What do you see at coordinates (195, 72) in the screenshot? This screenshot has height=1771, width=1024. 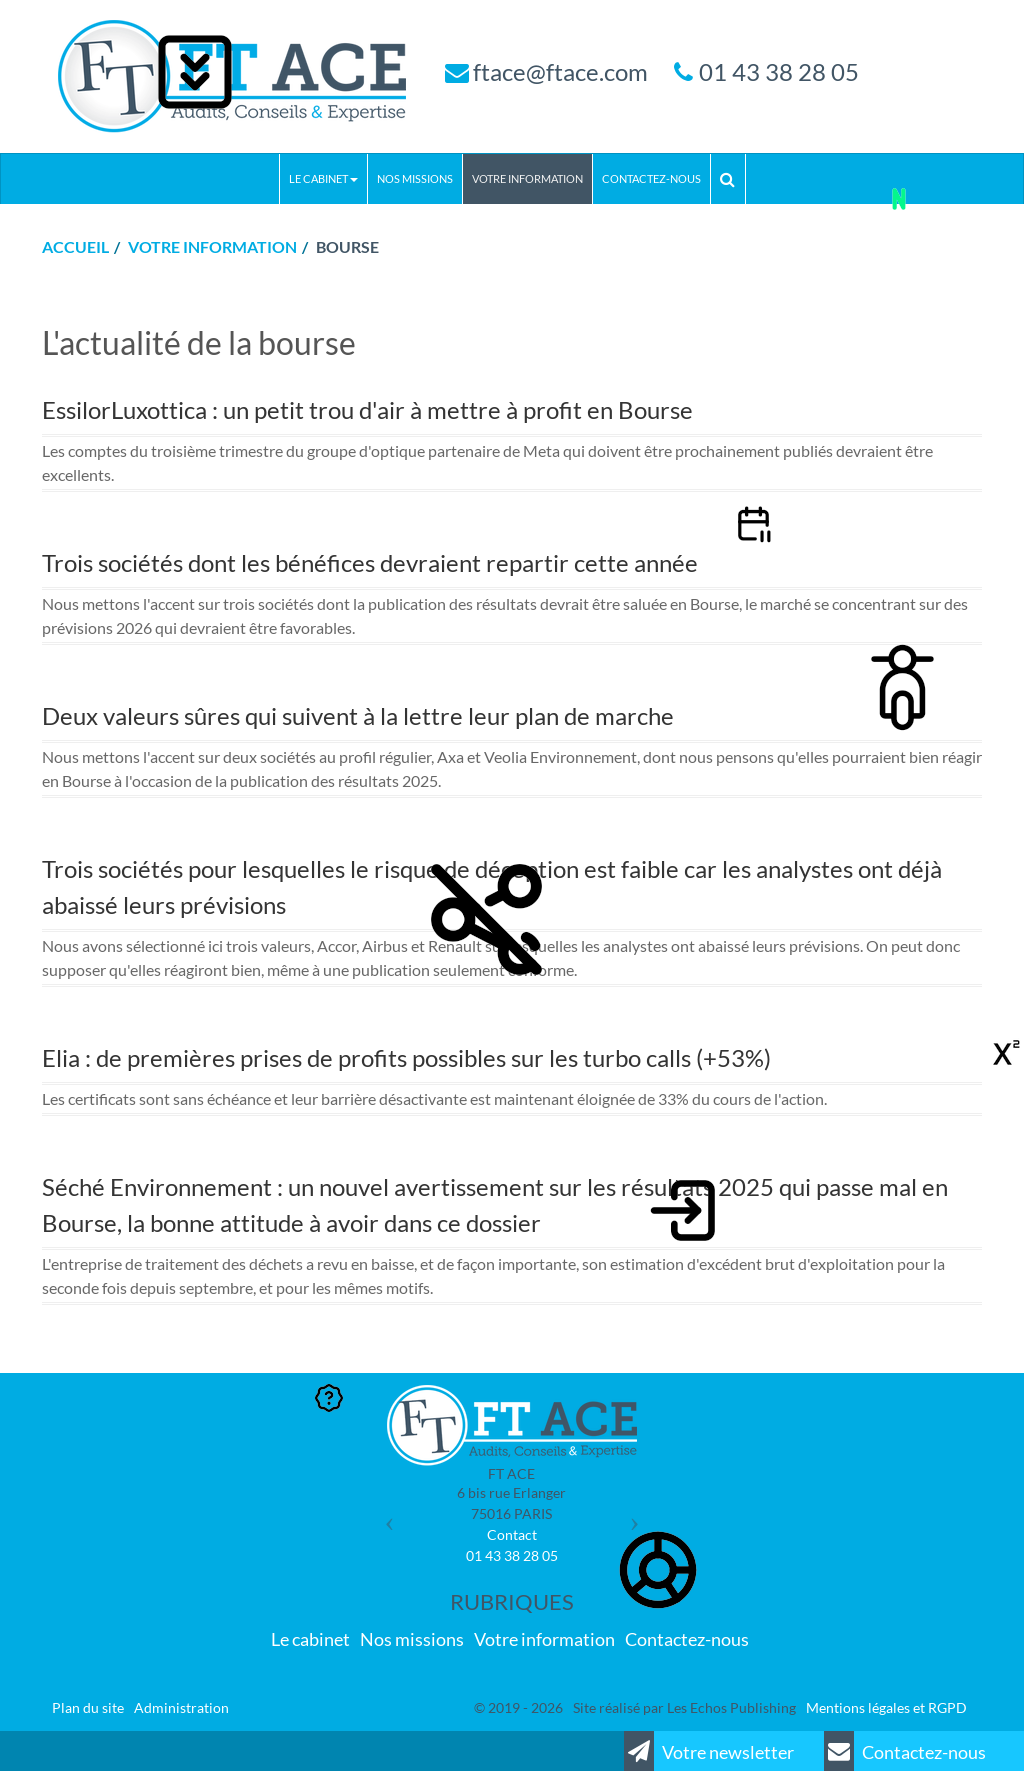 I see `collapse or minimize content section` at bounding box center [195, 72].